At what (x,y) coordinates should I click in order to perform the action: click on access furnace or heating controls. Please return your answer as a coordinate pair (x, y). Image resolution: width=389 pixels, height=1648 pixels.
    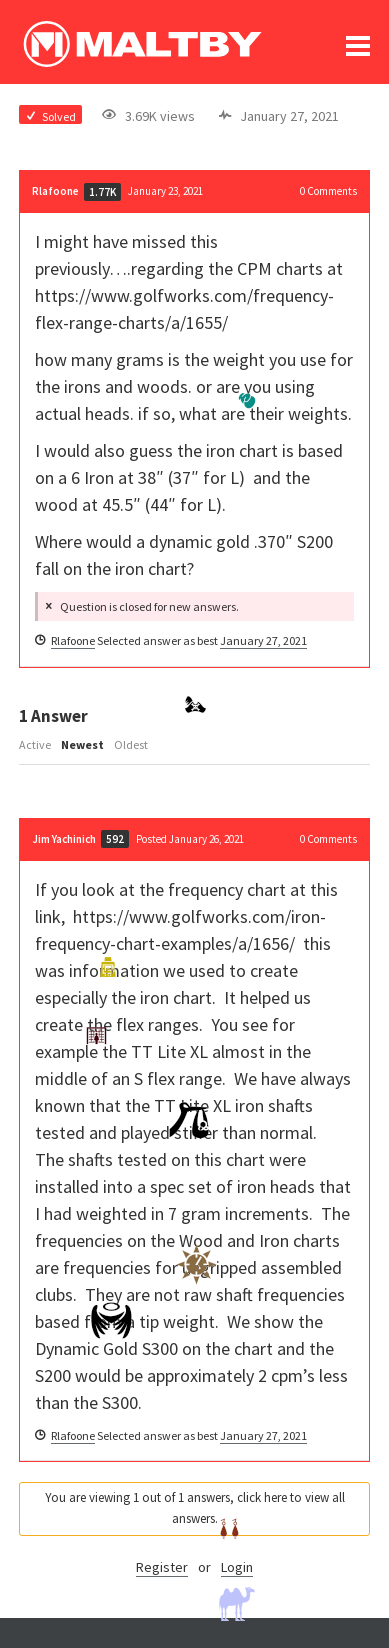
    Looking at the image, I should click on (108, 967).